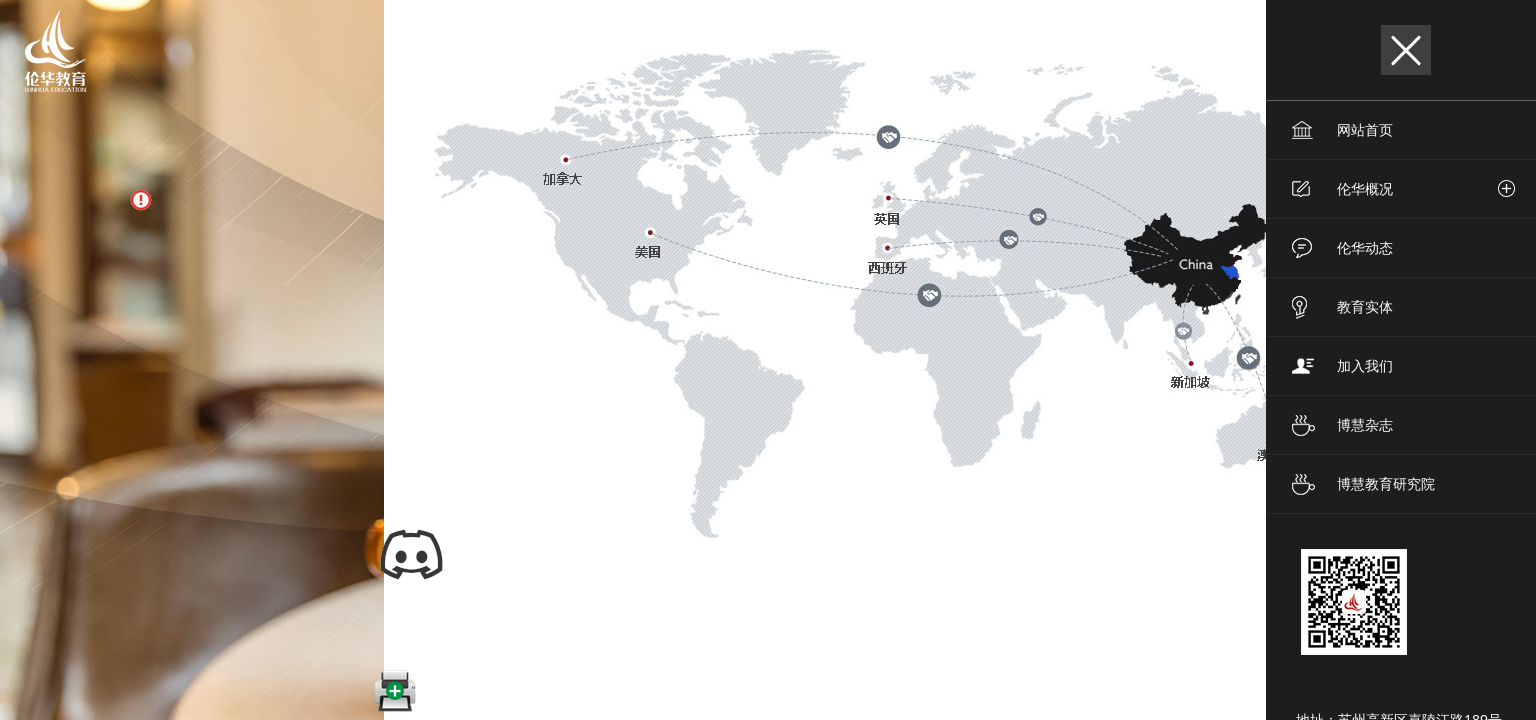 The image size is (1536, 720). Describe the element at coordinates (141, 200) in the screenshot. I see `indicates important or critical status` at that location.